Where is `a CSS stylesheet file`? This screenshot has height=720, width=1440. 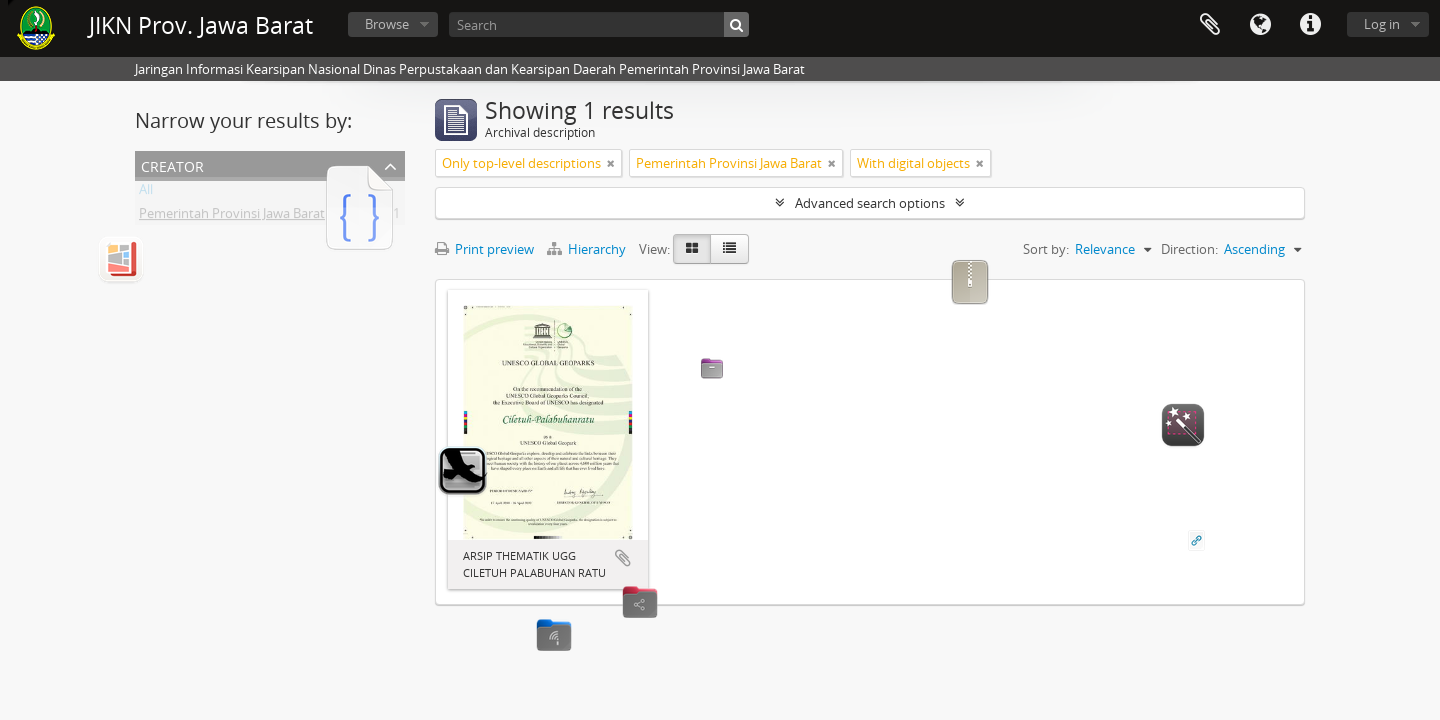 a CSS stylesheet file is located at coordinates (359, 207).